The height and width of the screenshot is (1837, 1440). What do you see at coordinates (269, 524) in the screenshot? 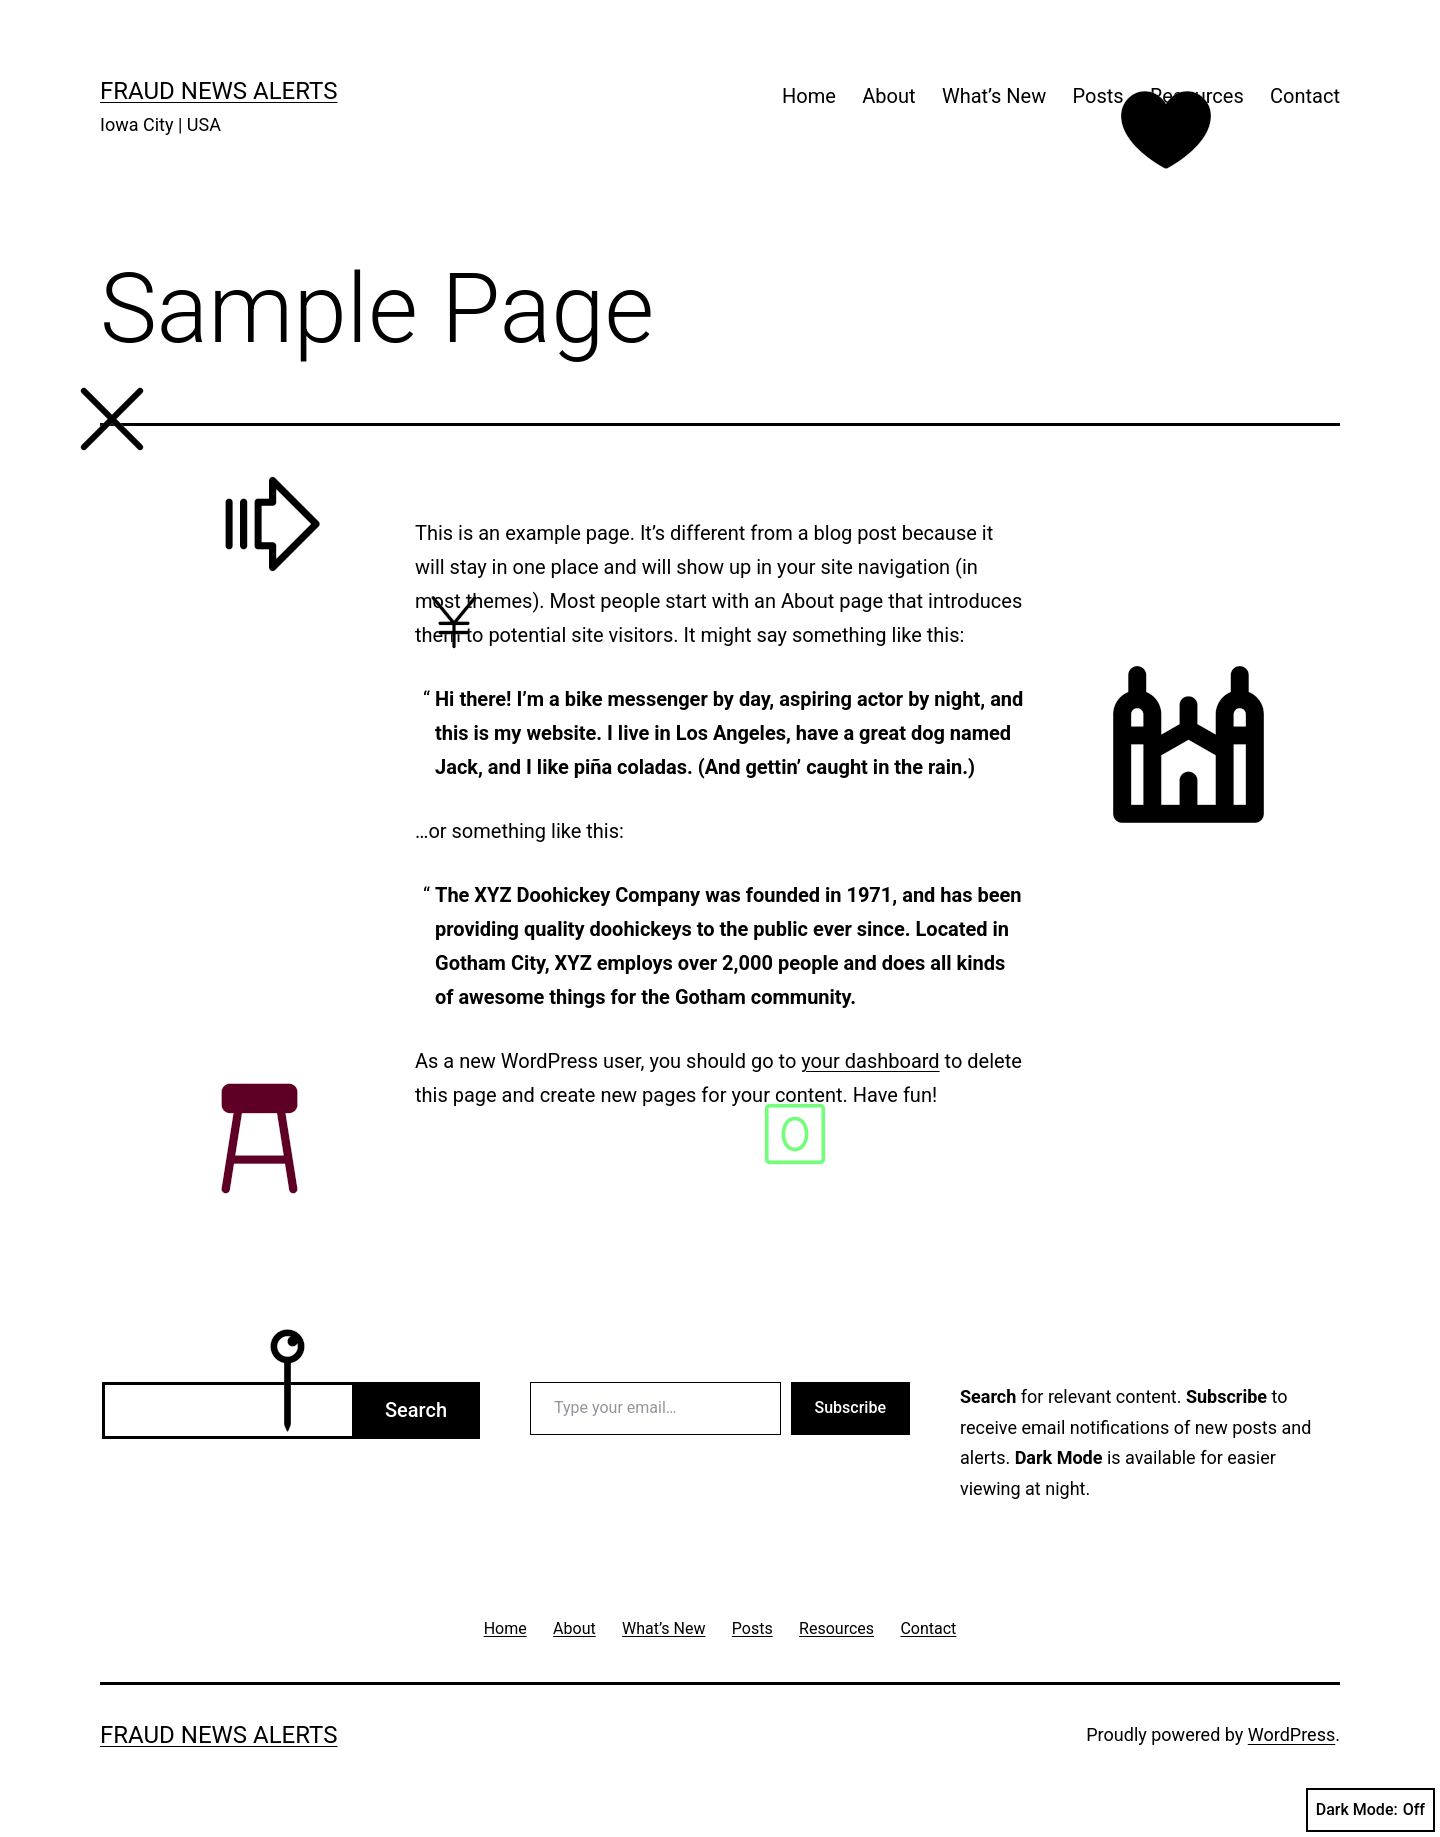
I see `skip forward or advance to next item` at bounding box center [269, 524].